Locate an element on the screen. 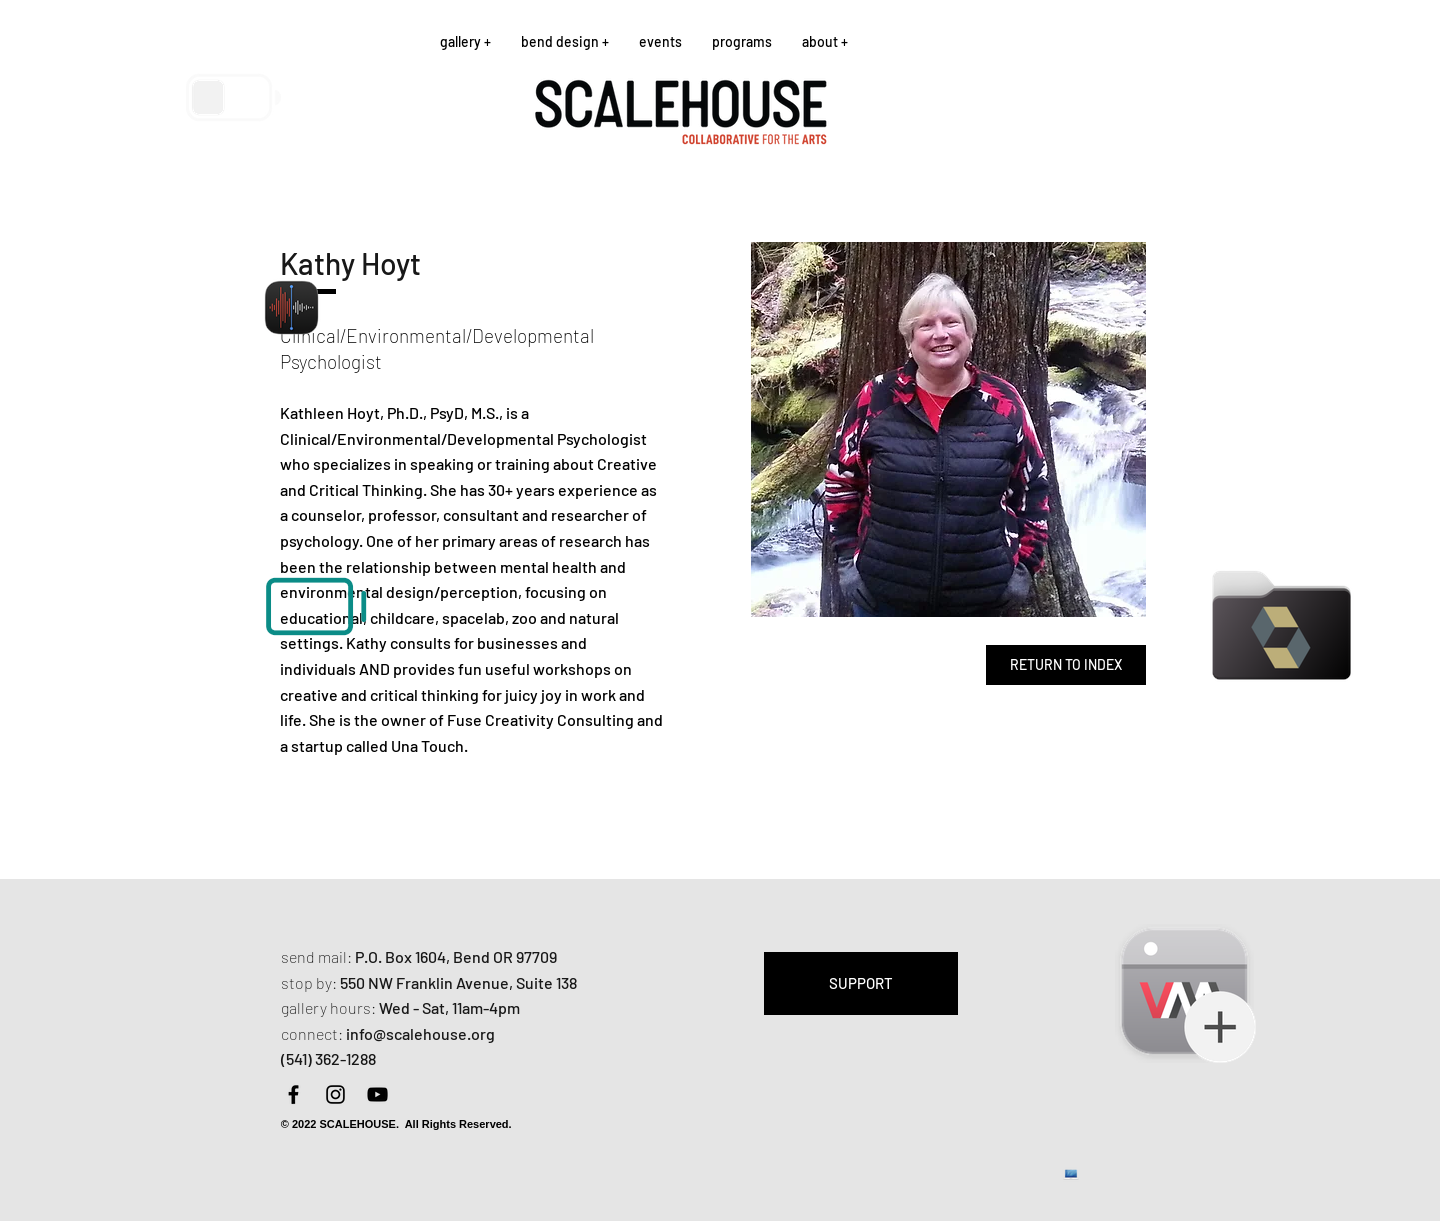 The width and height of the screenshot is (1440, 1221). represents an apple ibook g4 laptop device is located at coordinates (1071, 1174).